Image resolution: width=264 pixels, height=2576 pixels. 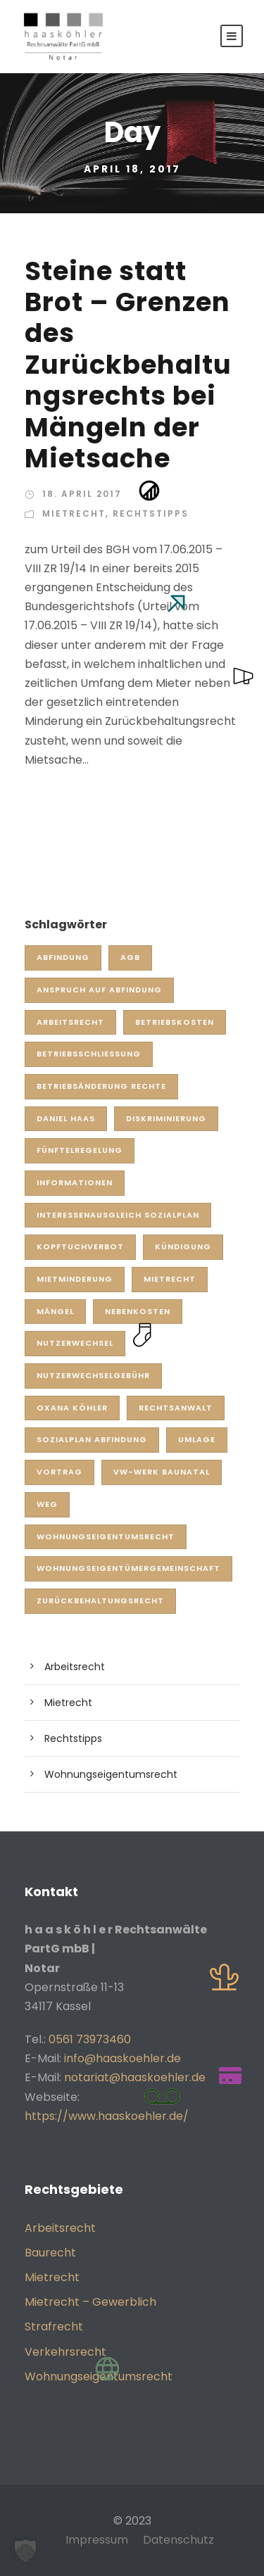 What do you see at coordinates (162, 2096) in the screenshot?
I see `access your voicemail messages` at bounding box center [162, 2096].